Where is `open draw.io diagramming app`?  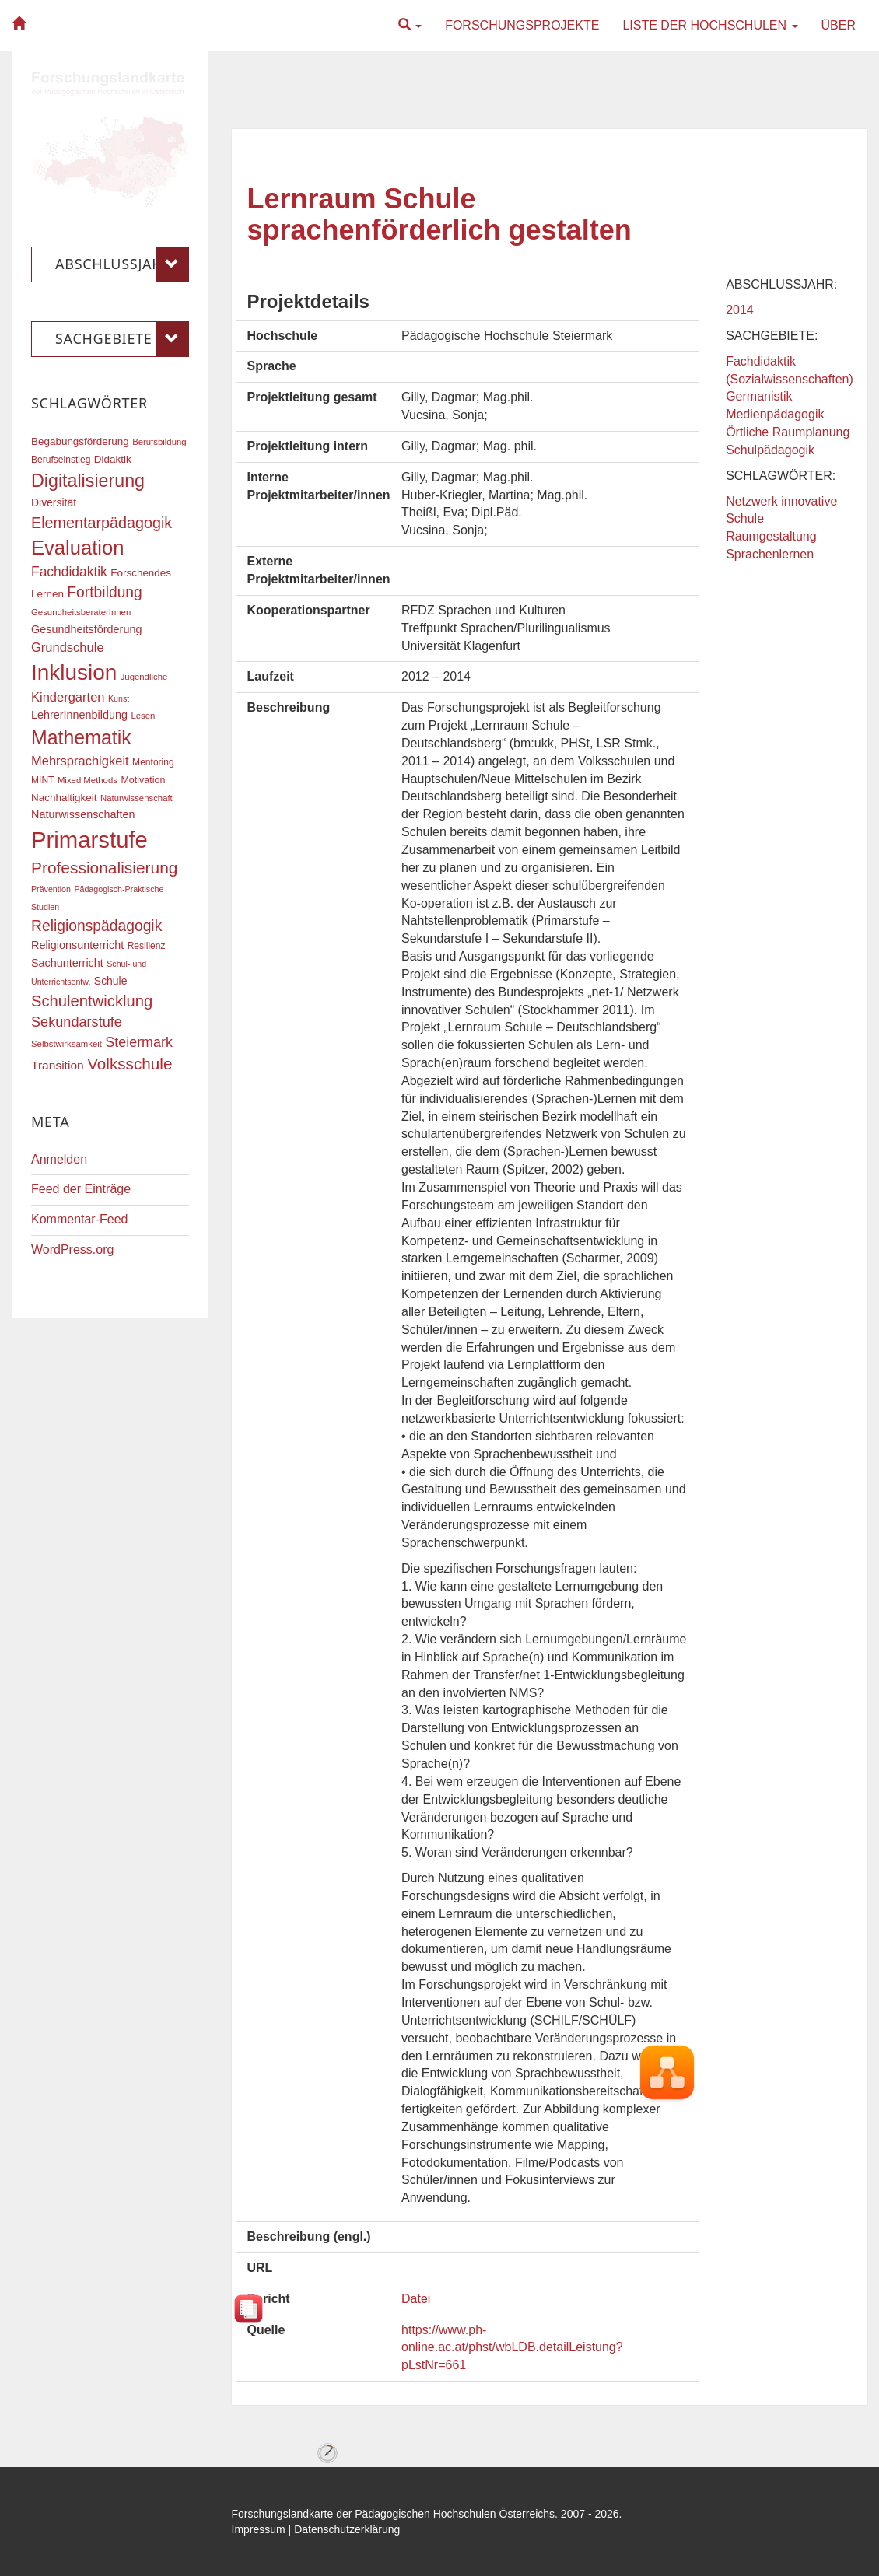 open draw.io diagramming app is located at coordinates (667, 2072).